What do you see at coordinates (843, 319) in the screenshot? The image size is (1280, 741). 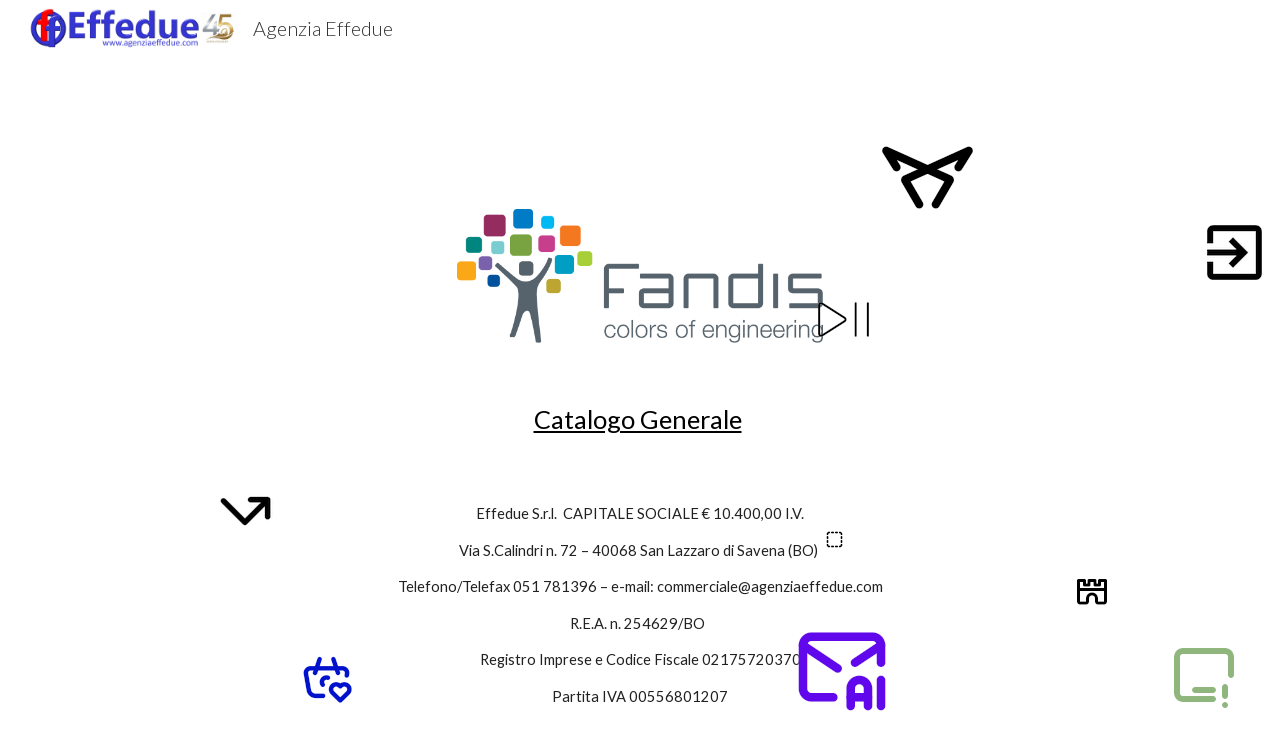 I see `toggle between play and pause states` at bounding box center [843, 319].